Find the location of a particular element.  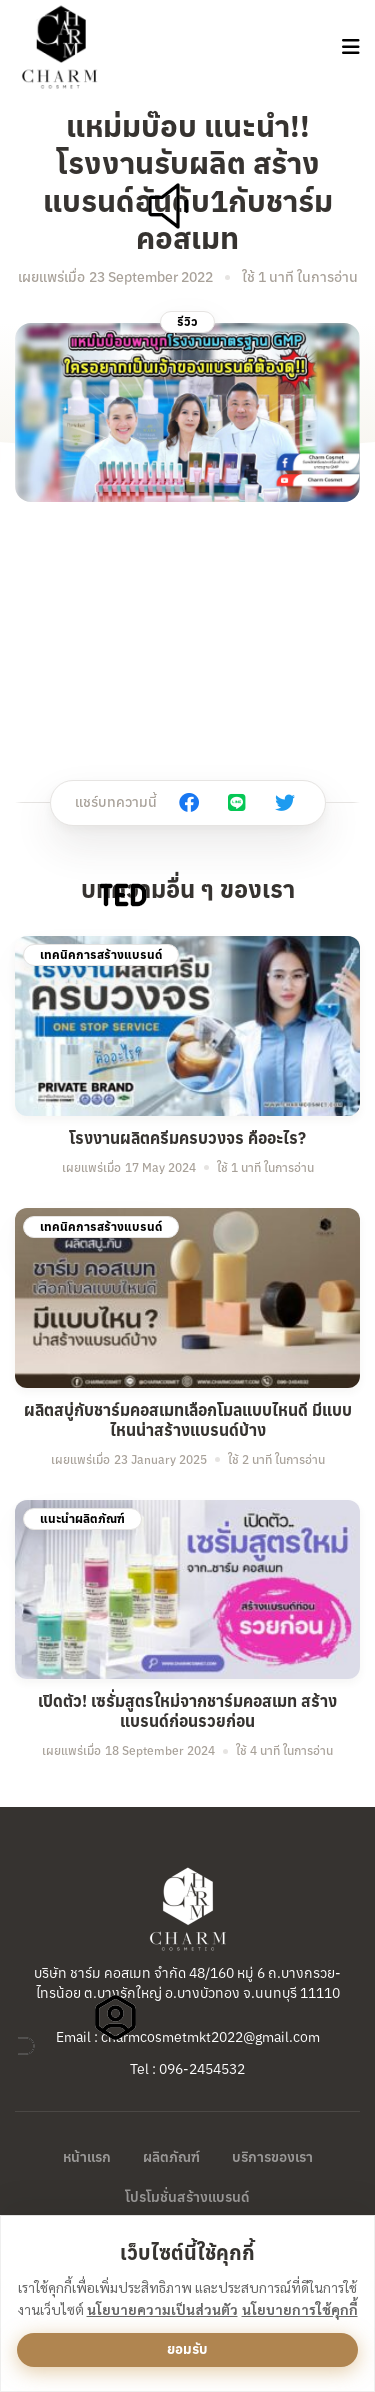

open the TED app or website is located at coordinates (124, 895).